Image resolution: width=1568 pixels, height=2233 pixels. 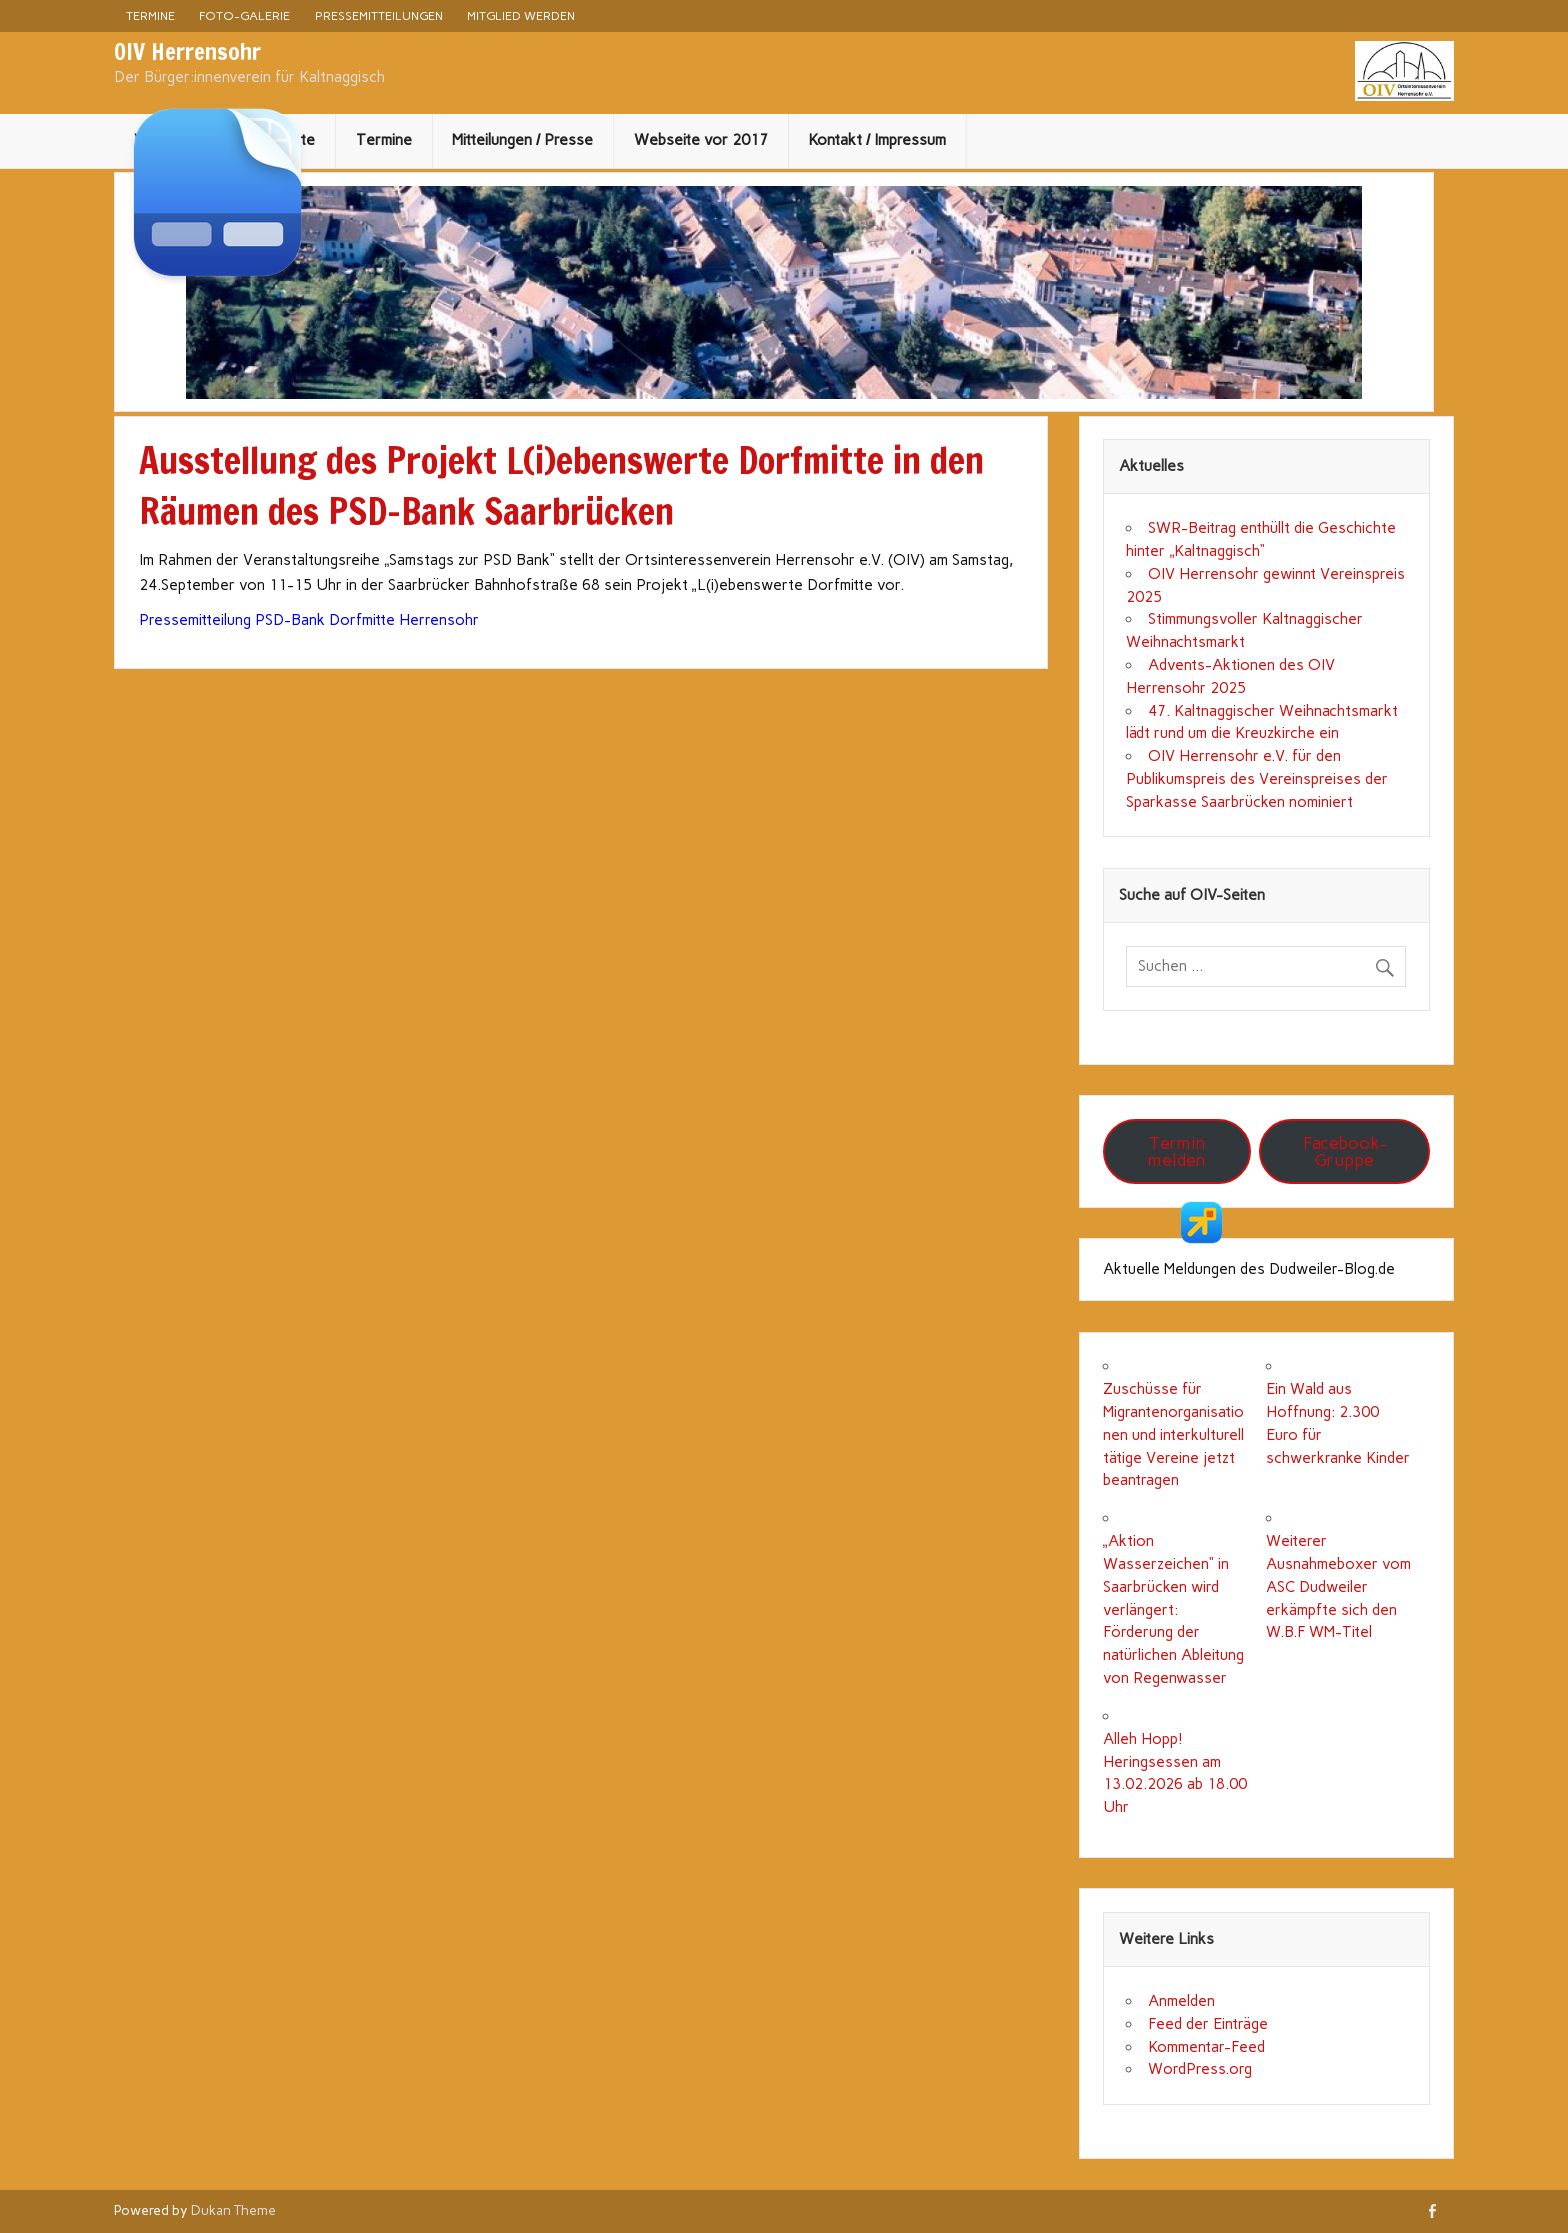 I want to click on launch VMware Remote Console application, so click(x=1201, y=1222).